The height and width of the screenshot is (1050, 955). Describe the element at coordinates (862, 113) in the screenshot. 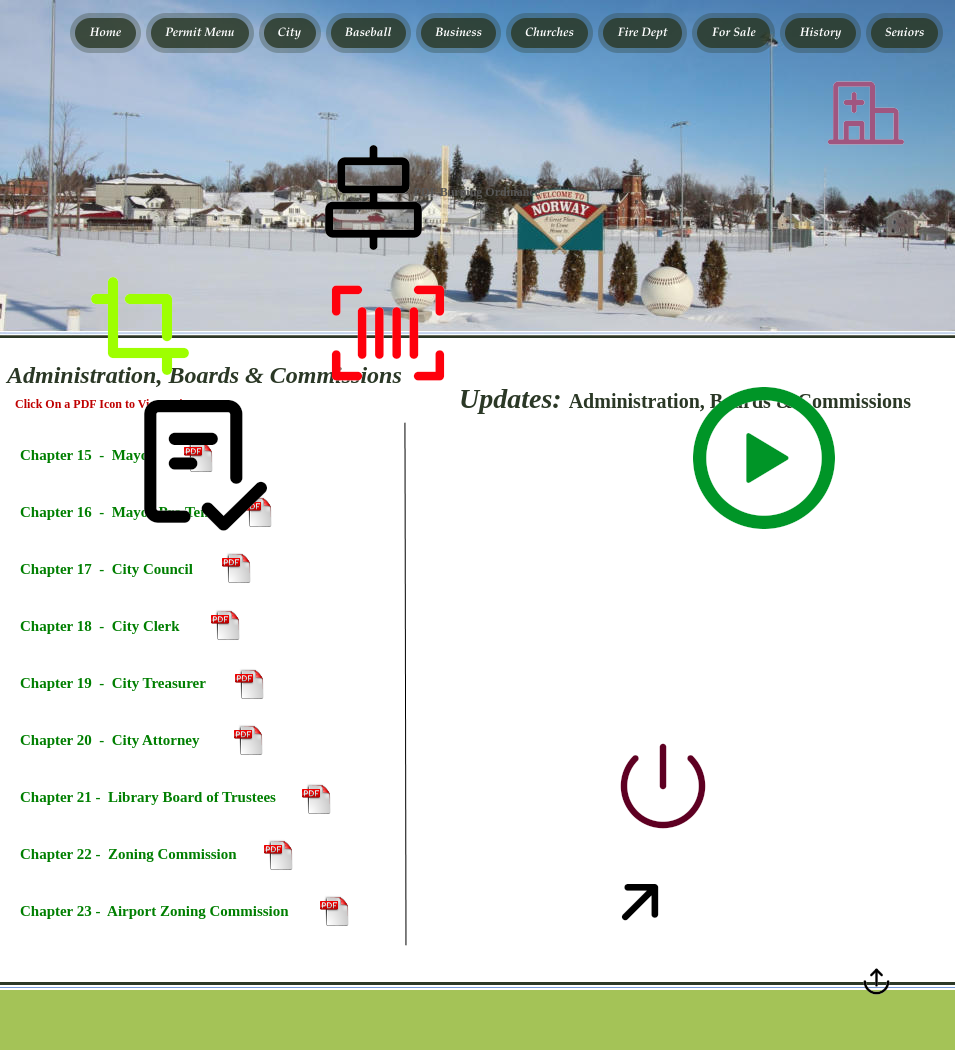

I see `find nearby hospitals or medical facilities` at that location.